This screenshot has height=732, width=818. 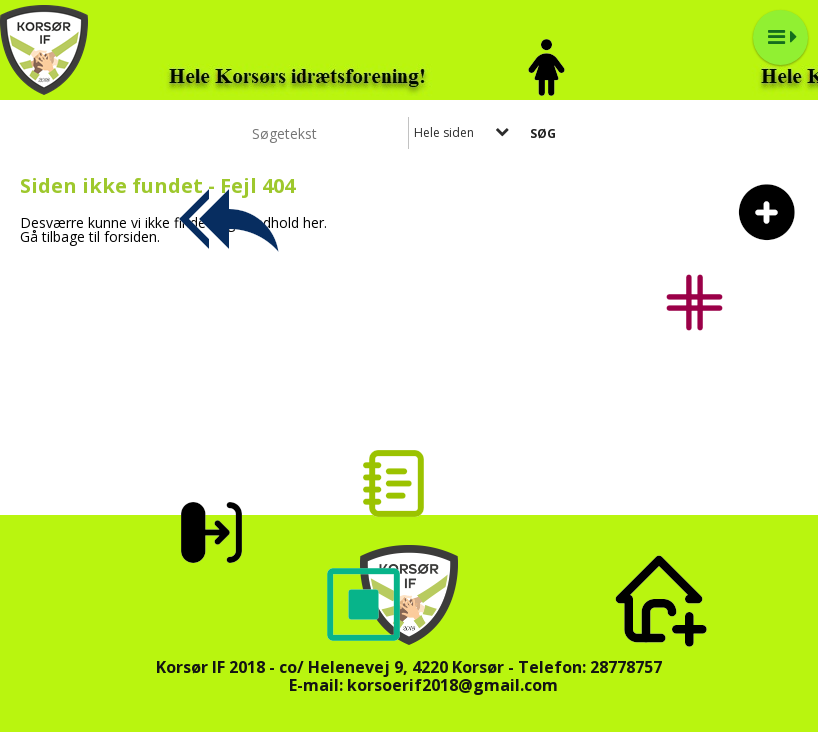 I want to click on move element to the right, so click(x=211, y=532).